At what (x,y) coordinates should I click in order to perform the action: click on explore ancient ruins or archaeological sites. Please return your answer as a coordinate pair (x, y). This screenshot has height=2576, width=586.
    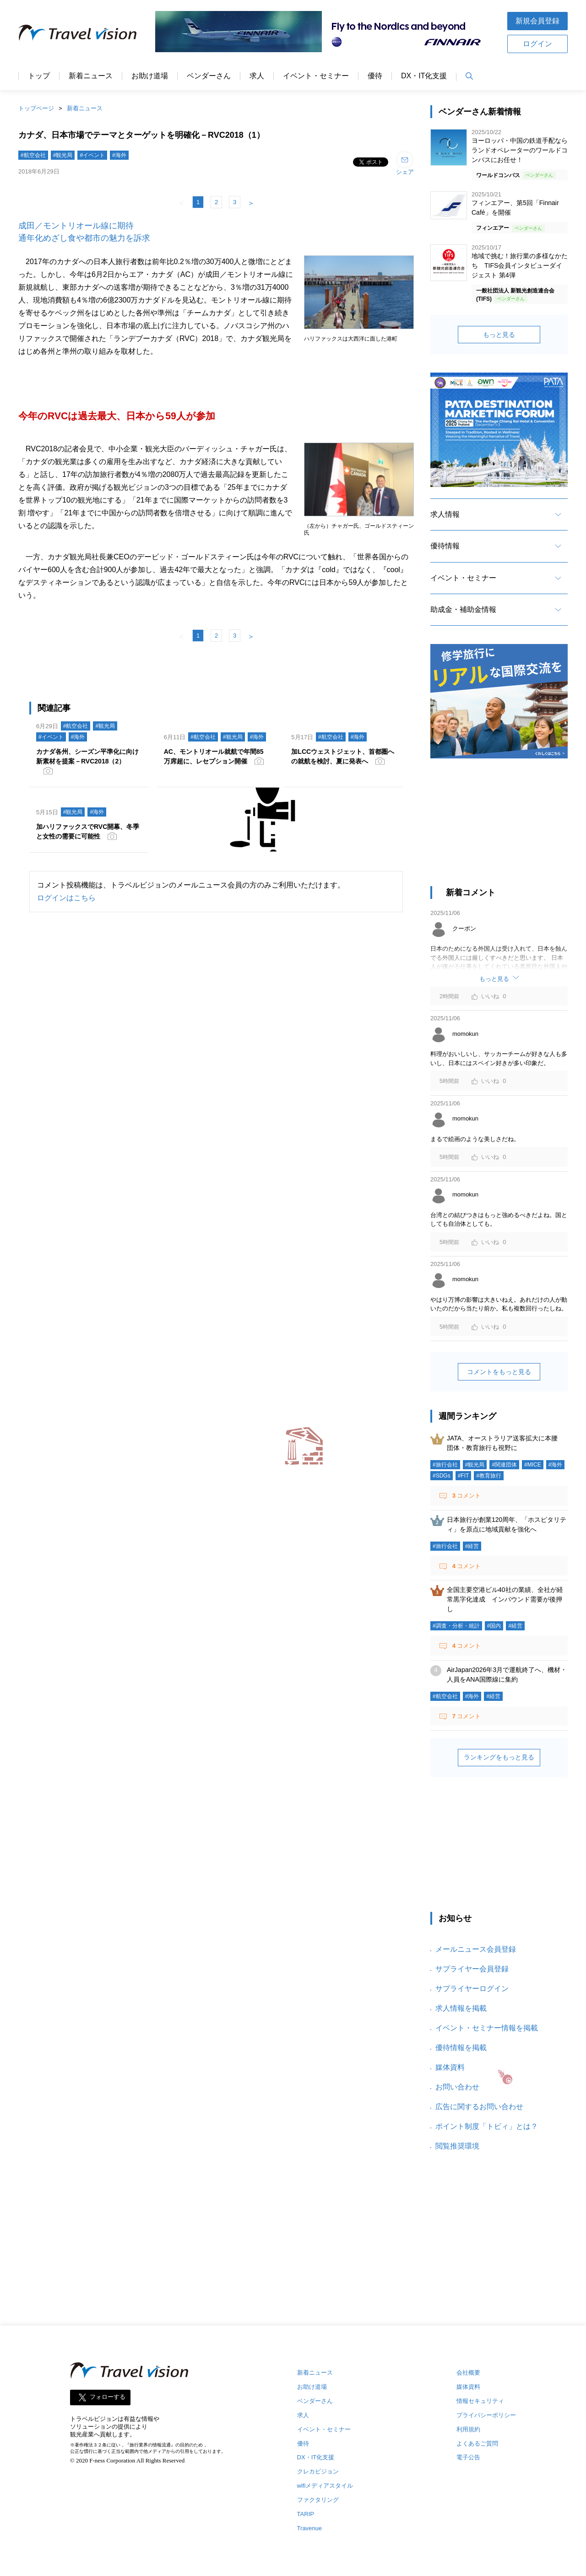
    Looking at the image, I should click on (304, 1446).